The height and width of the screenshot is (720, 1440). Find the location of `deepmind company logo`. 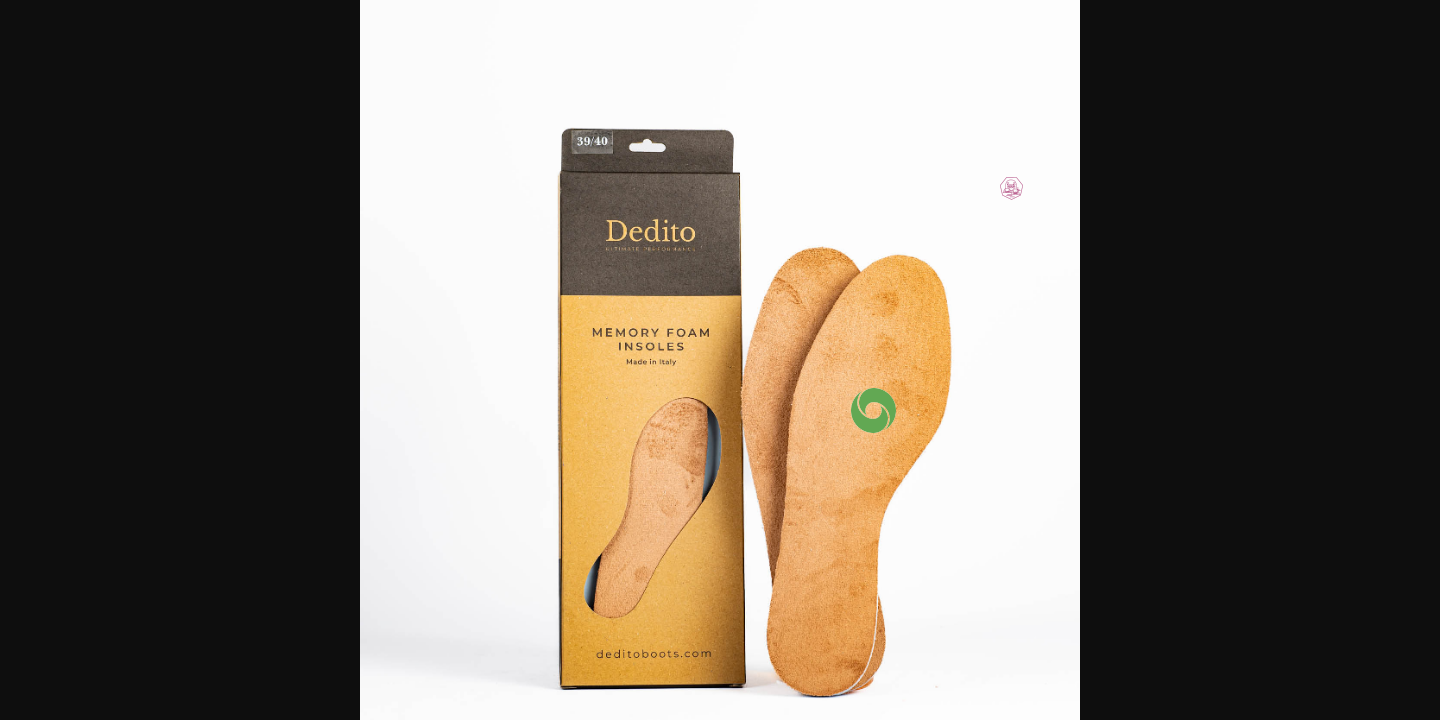

deepmind company logo is located at coordinates (873, 410).